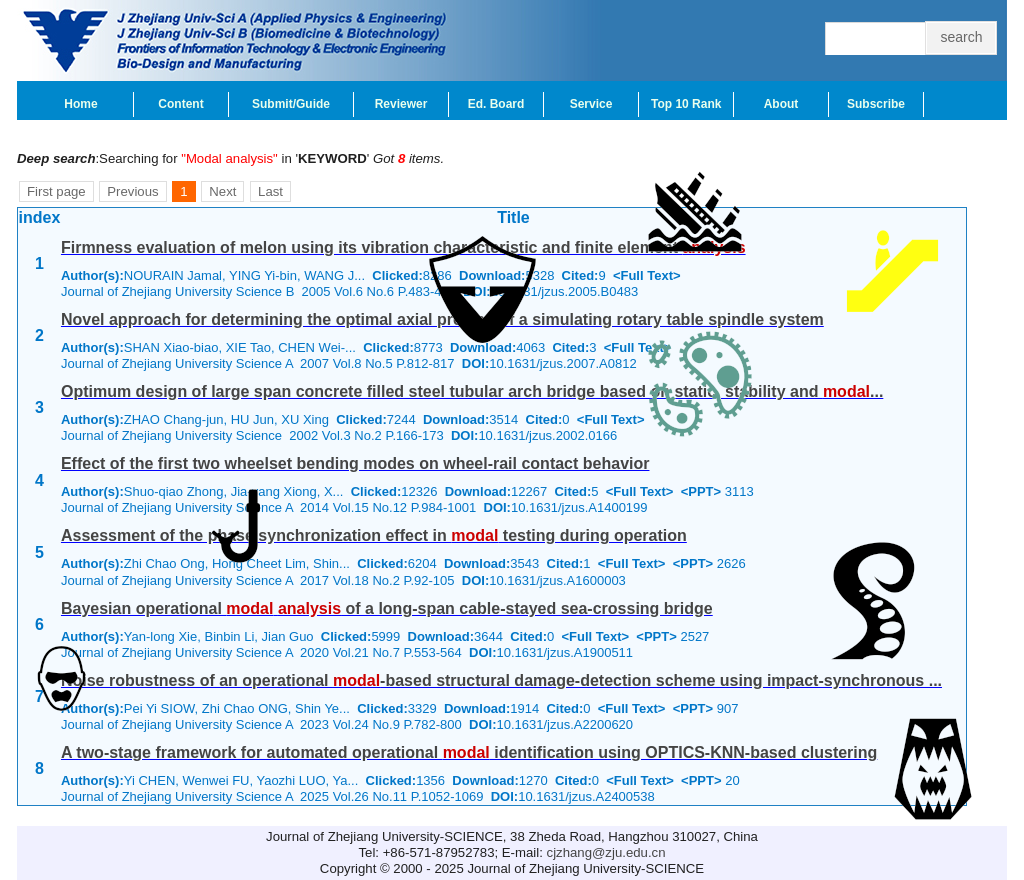  What do you see at coordinates (892, 269) in the screenshot?
I see `indicates escalator location in a building or transit map` at bounding box center [892, 269].